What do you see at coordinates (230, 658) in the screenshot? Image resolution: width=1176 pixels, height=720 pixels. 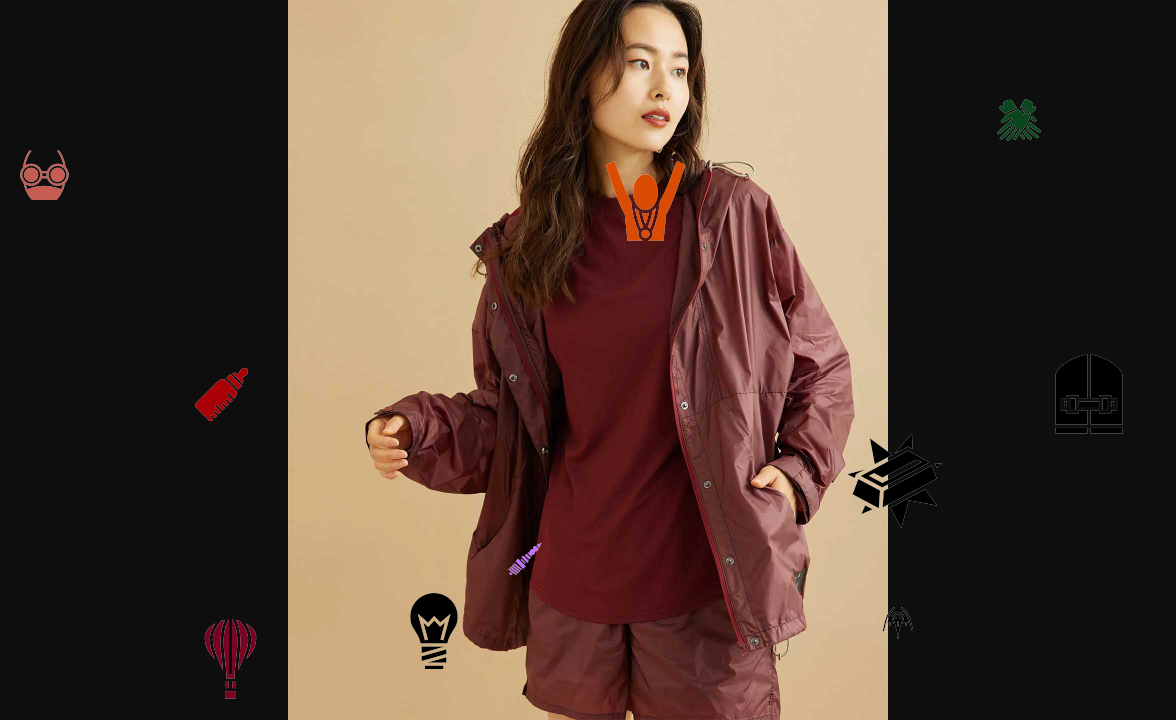 I see `access travel or adventure features` at bounding box center [230, 658].